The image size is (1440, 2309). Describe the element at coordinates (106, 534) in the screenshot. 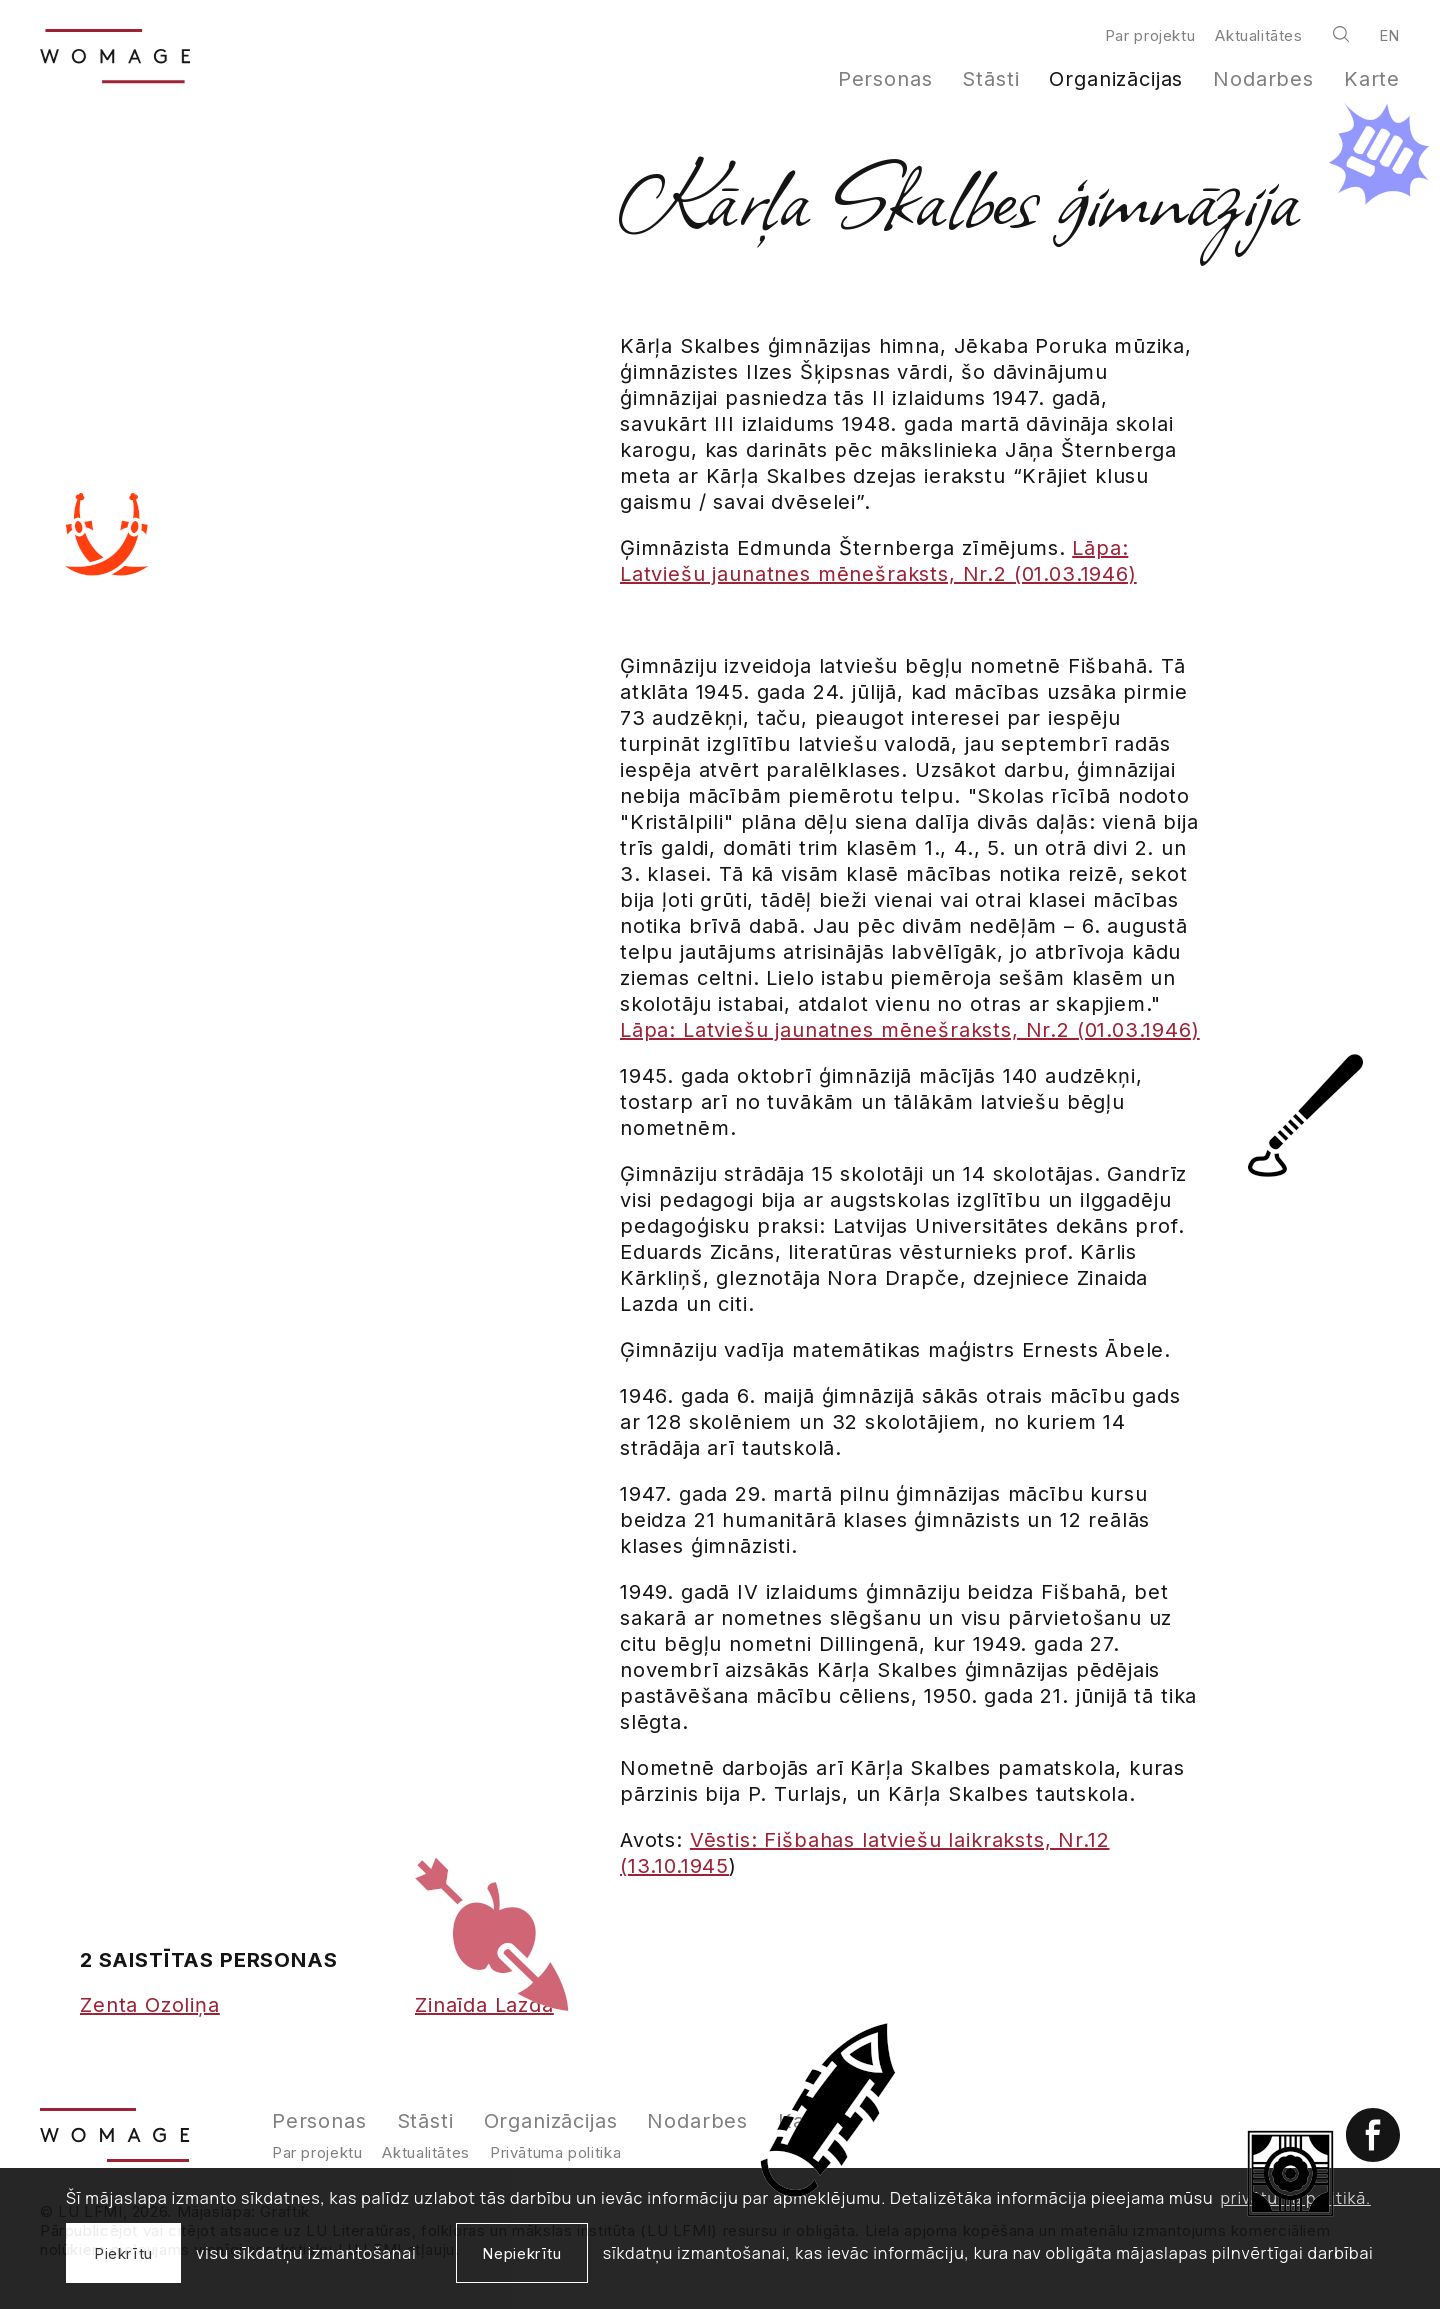

I see `activate whirlwind or spinning attack ability` at that location.